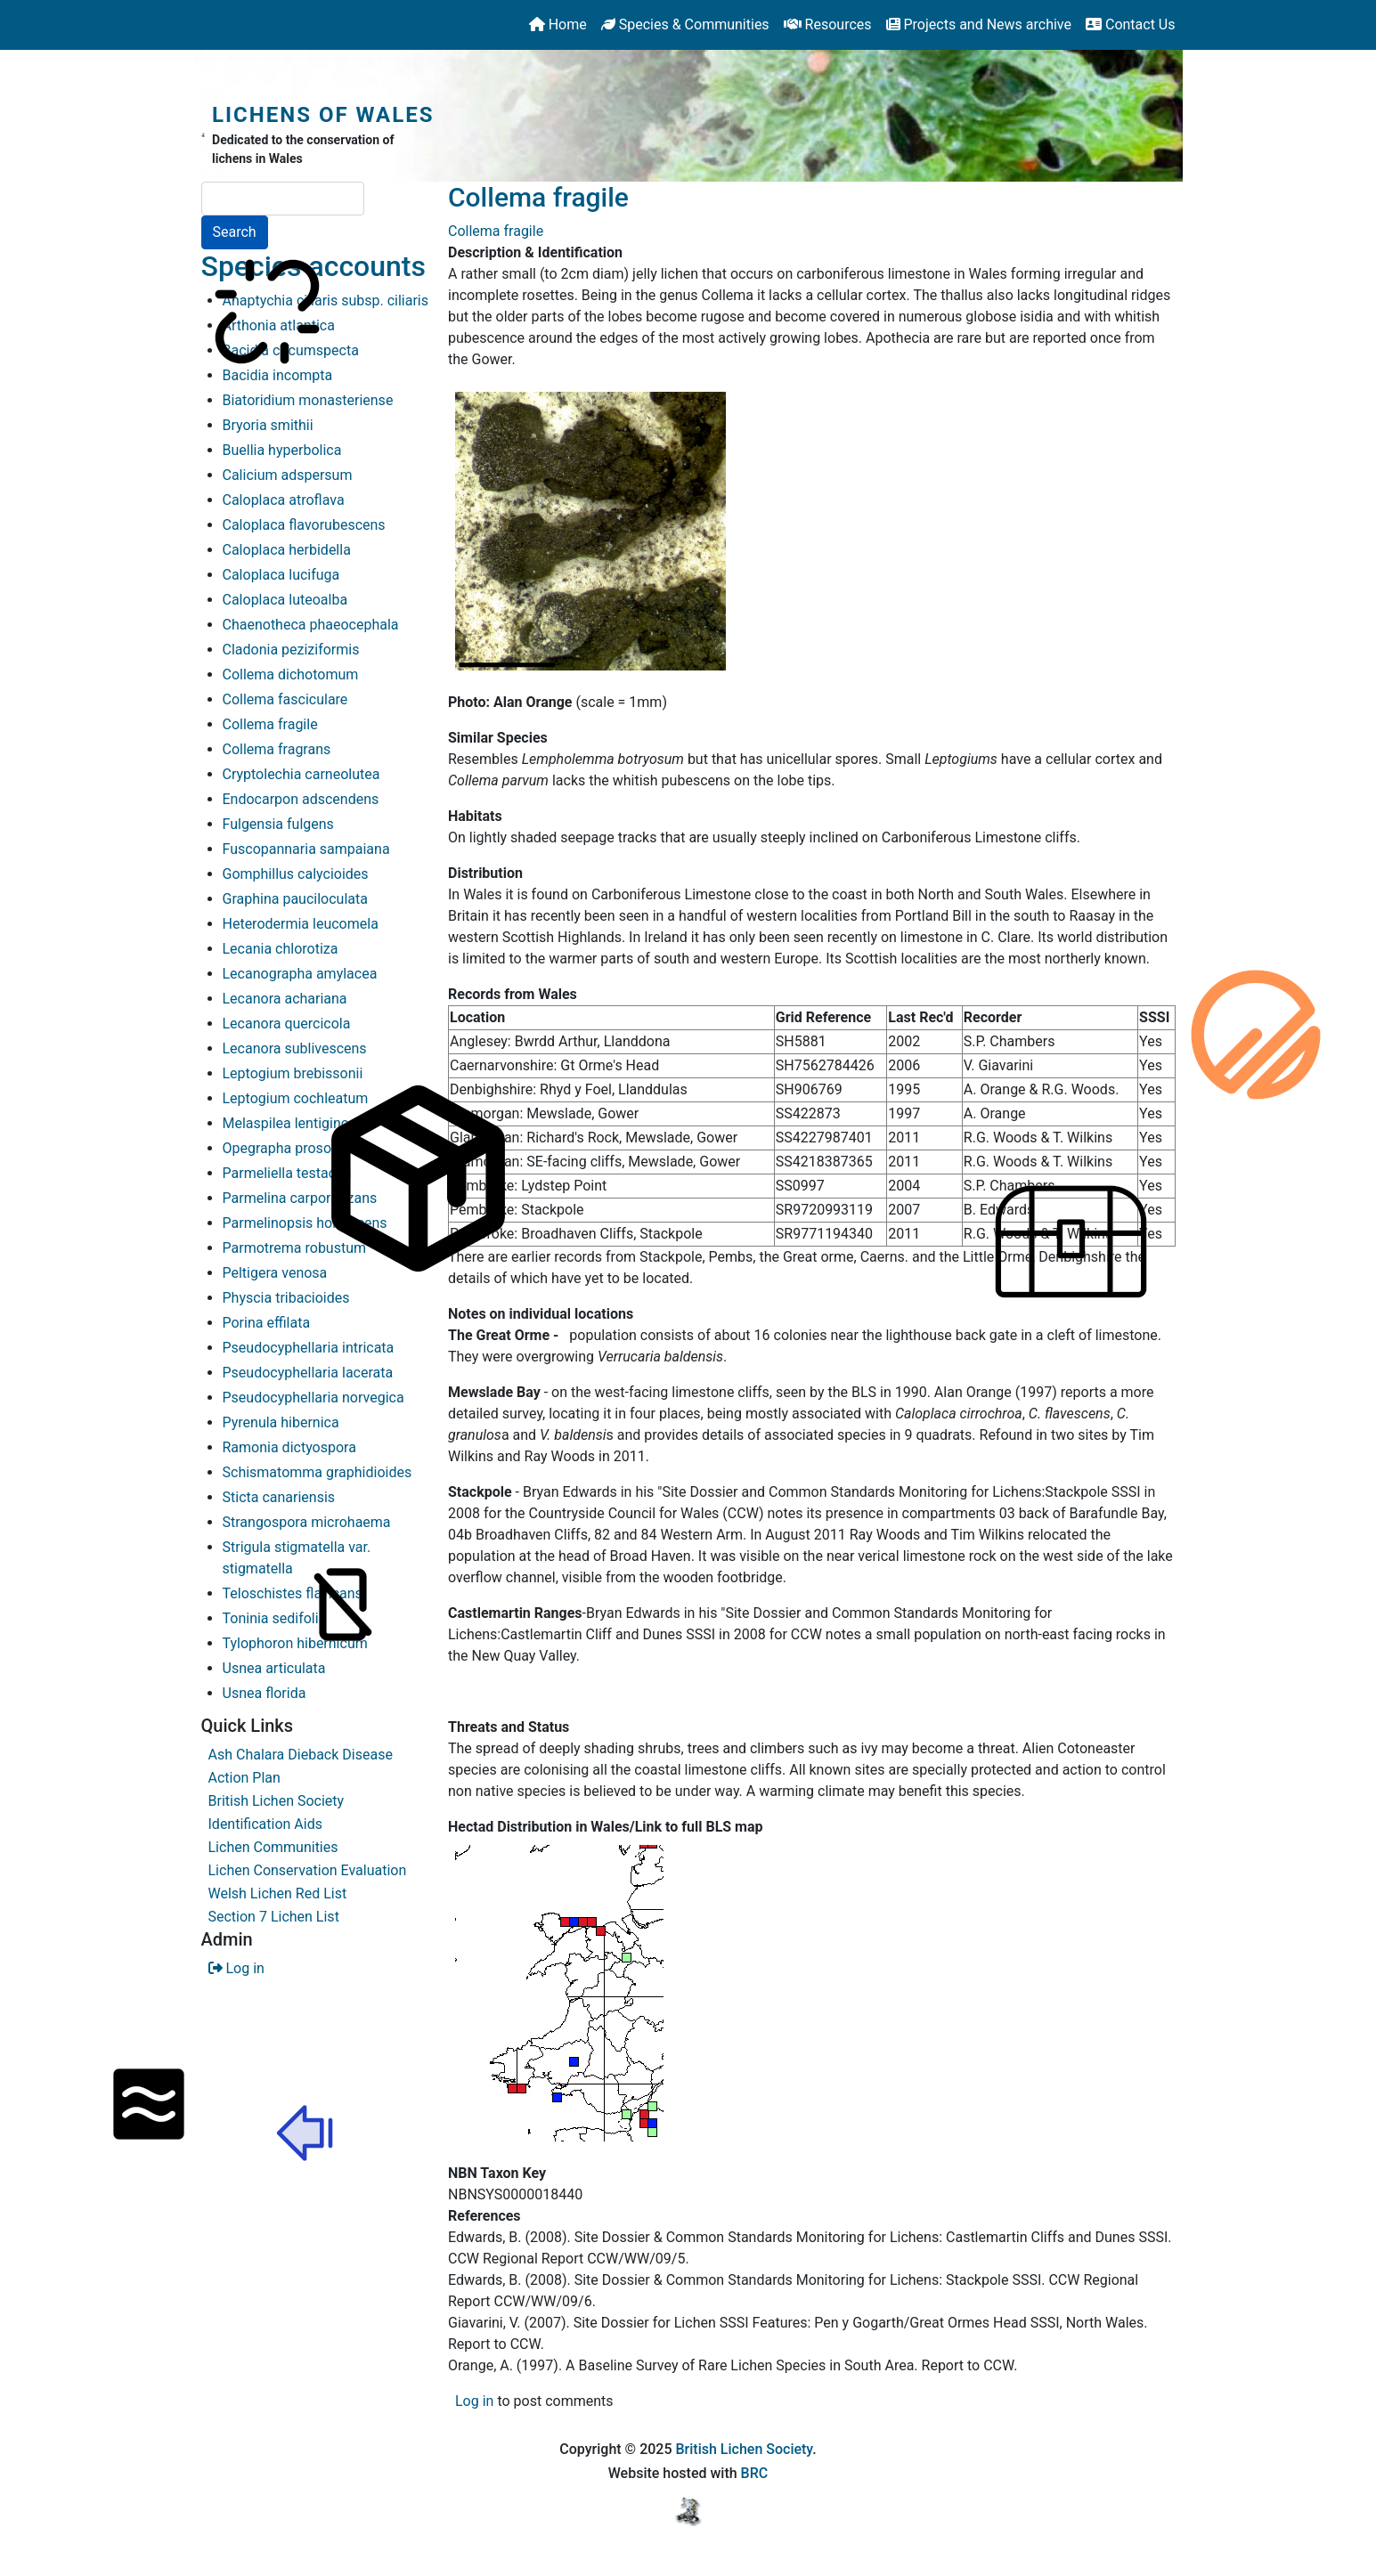  I want to click on indicates approximate or estimated value, so click(149, 2104).